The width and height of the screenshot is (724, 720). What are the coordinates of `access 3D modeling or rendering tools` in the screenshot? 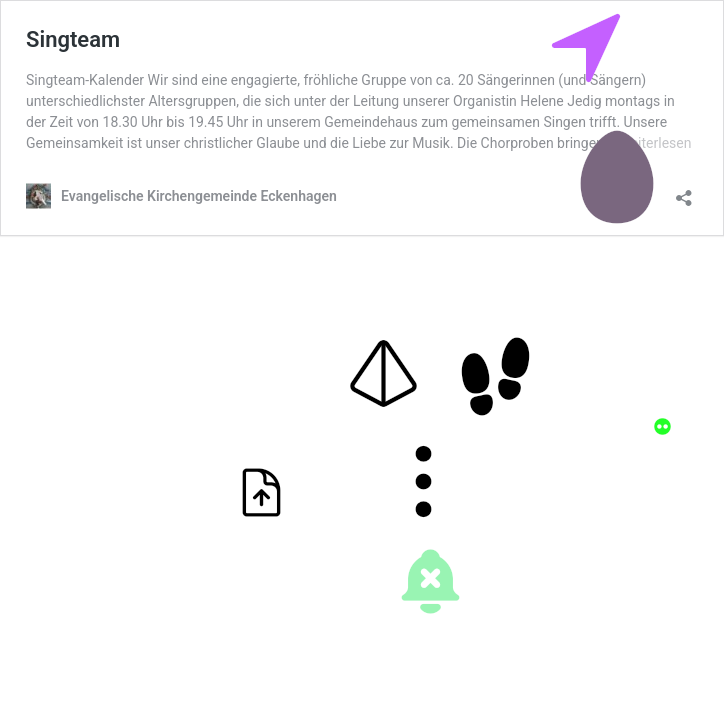 It's located at (383, 373).